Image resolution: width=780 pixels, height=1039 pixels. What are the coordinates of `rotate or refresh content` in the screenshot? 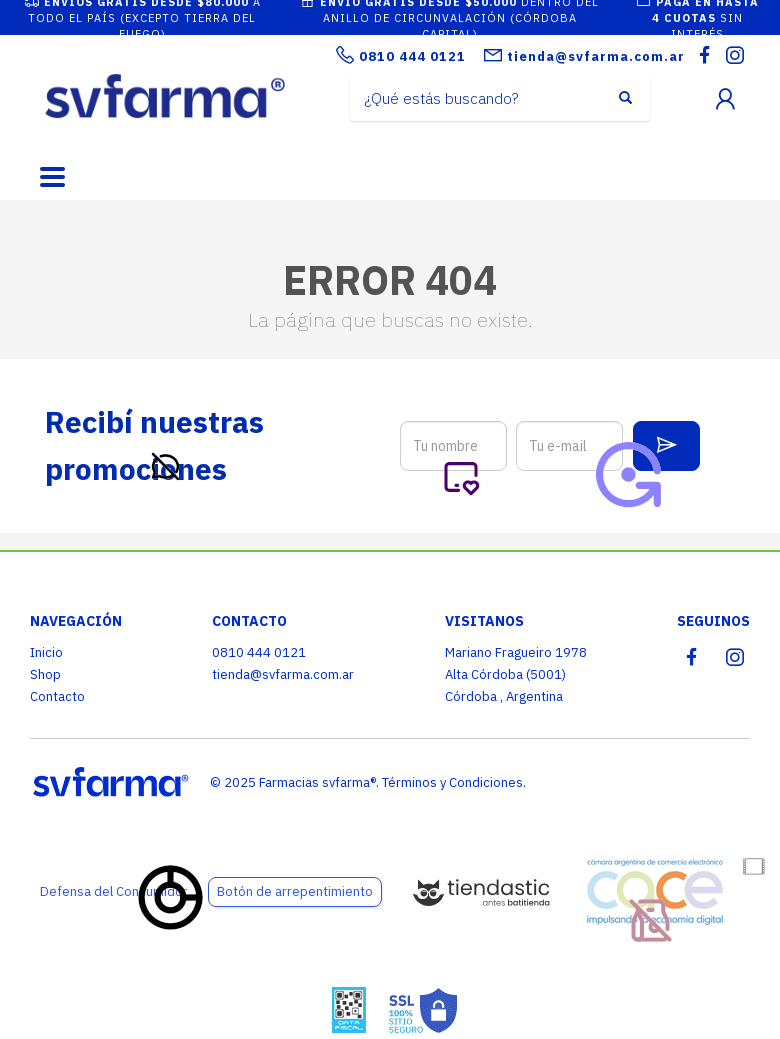 It's located at (628, 474).